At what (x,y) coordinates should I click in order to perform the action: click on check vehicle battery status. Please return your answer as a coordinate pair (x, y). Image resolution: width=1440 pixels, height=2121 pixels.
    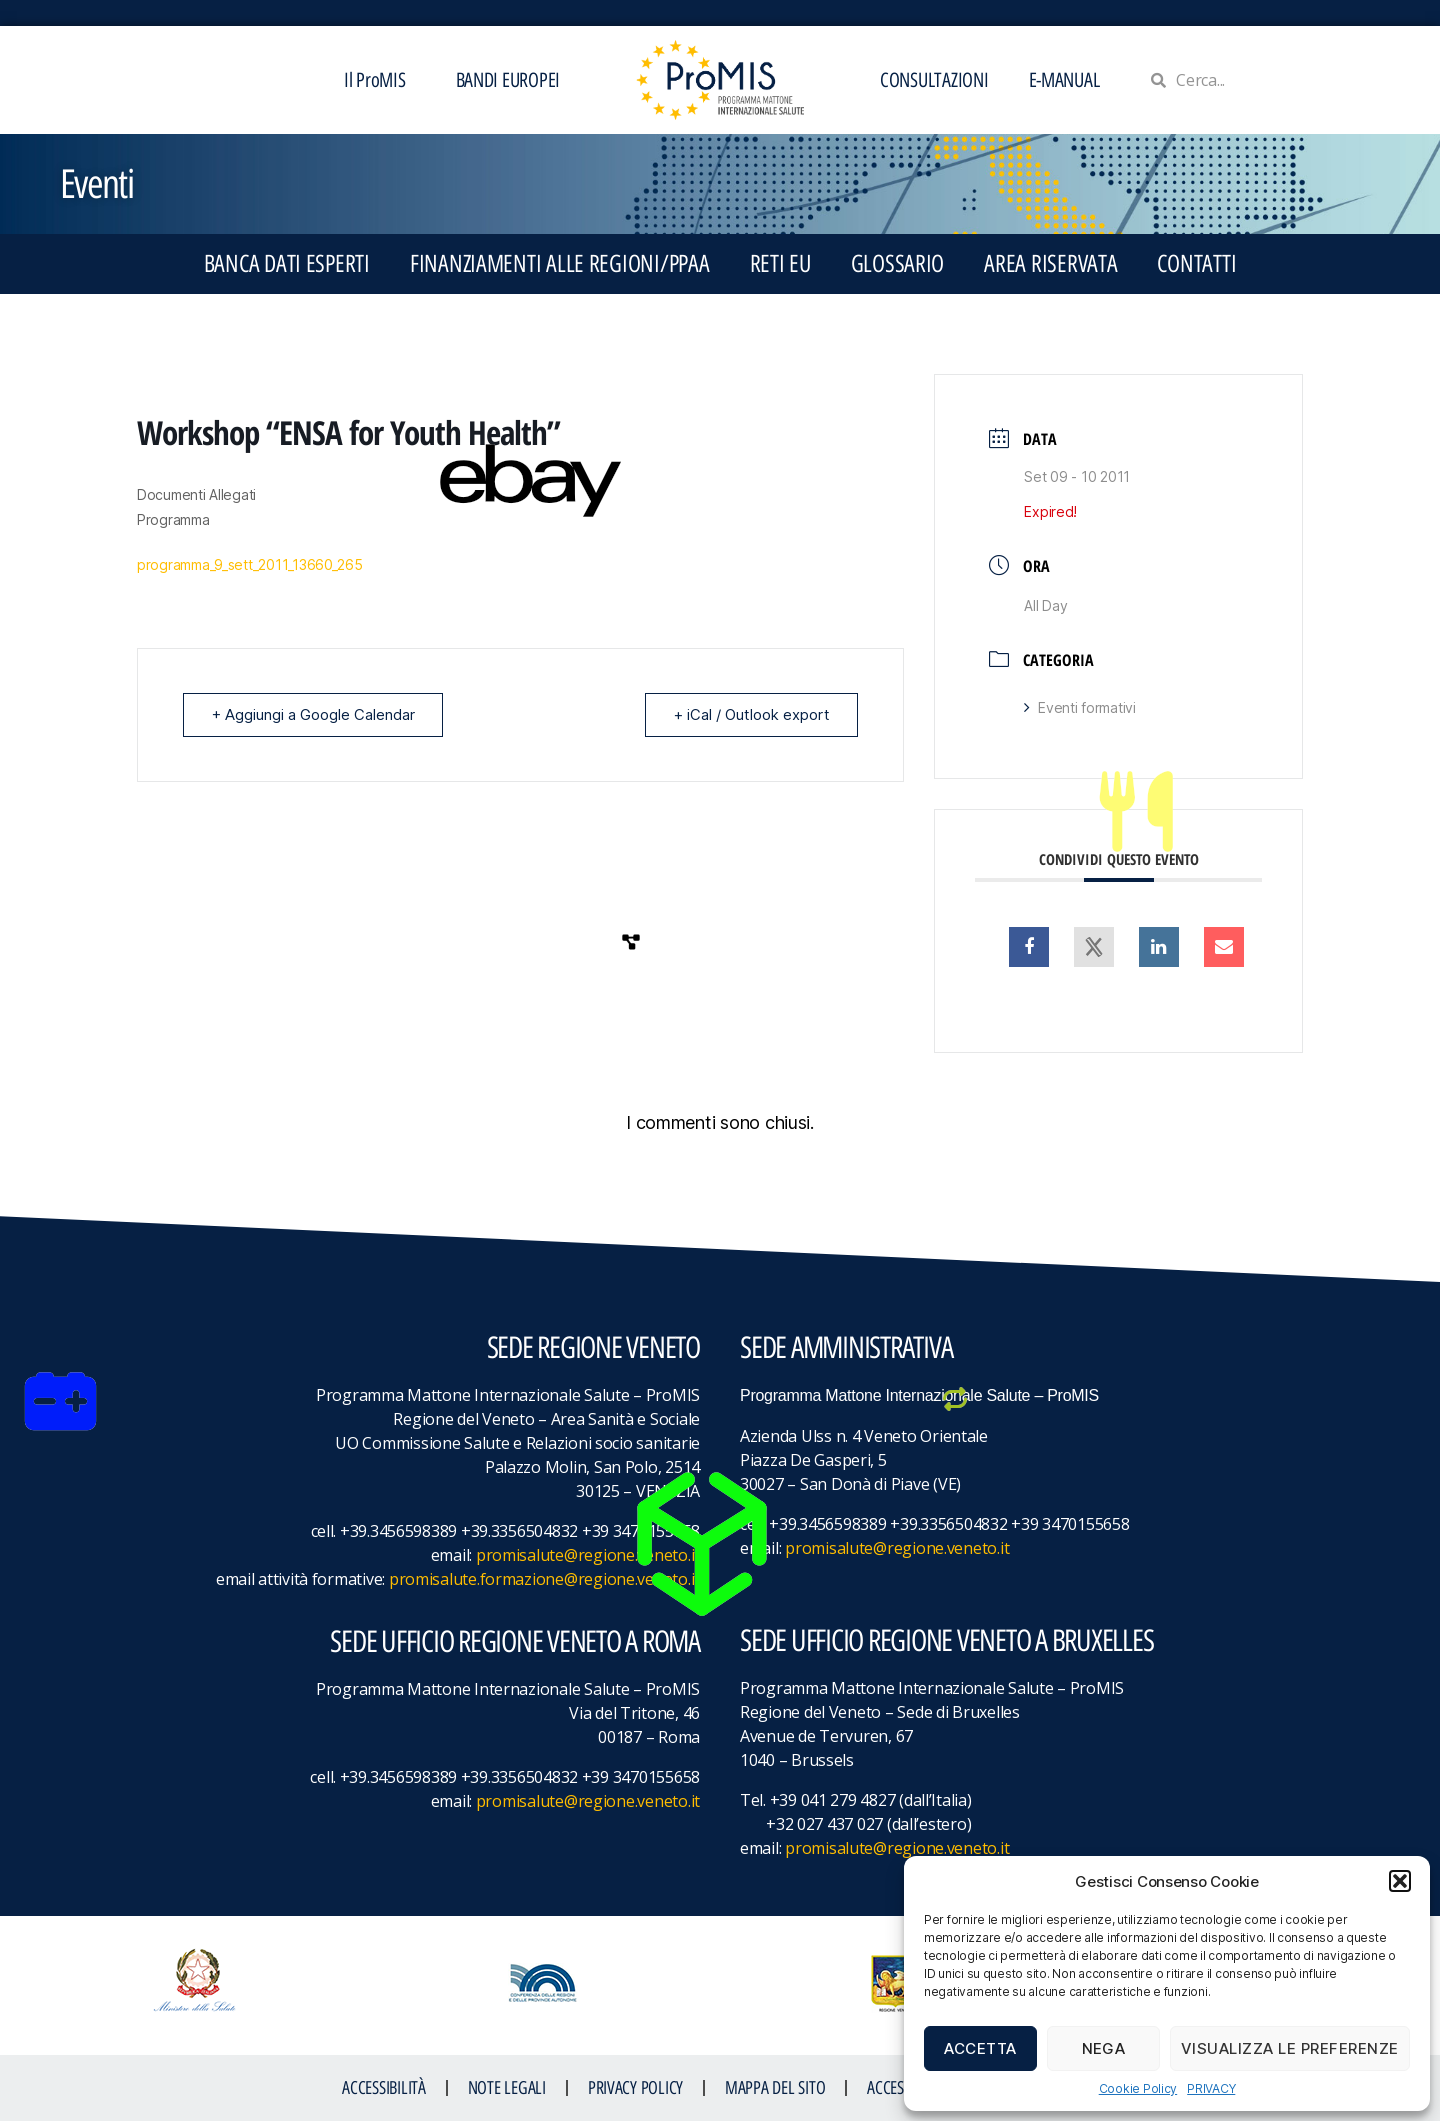
    Looking at the image, I should click on (60, 1403).